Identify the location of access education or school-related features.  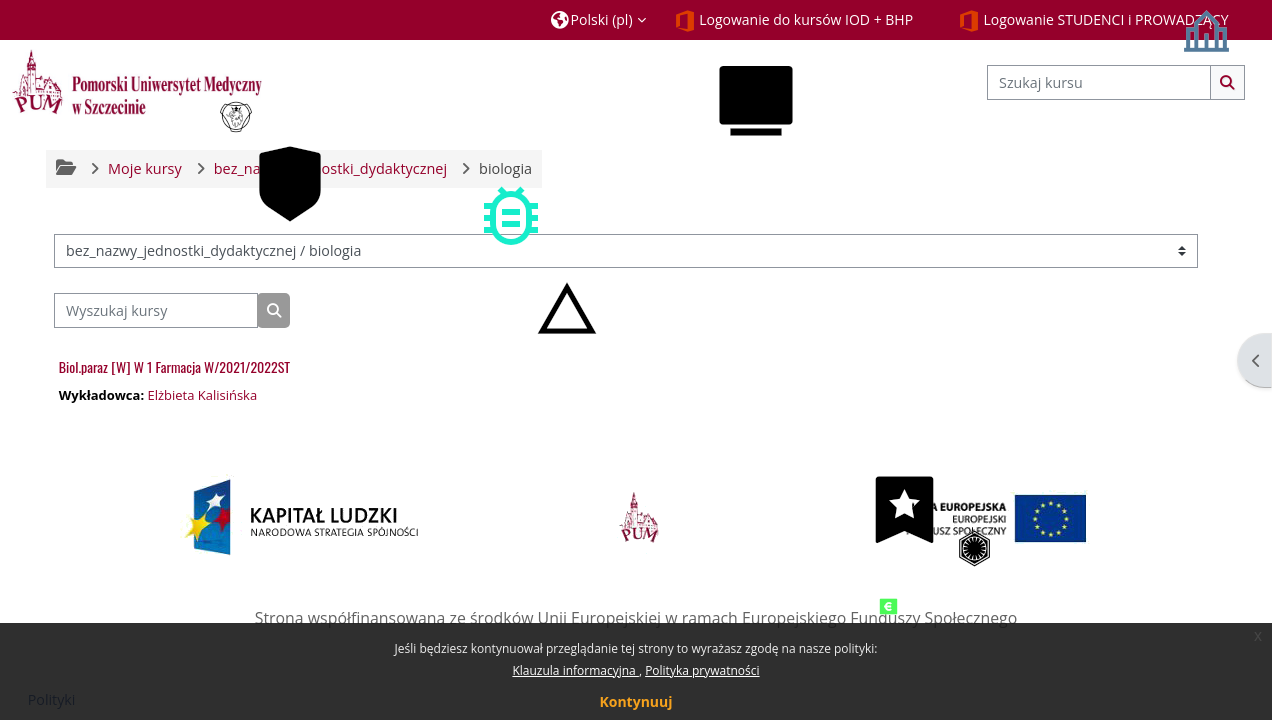
(1206, 33).